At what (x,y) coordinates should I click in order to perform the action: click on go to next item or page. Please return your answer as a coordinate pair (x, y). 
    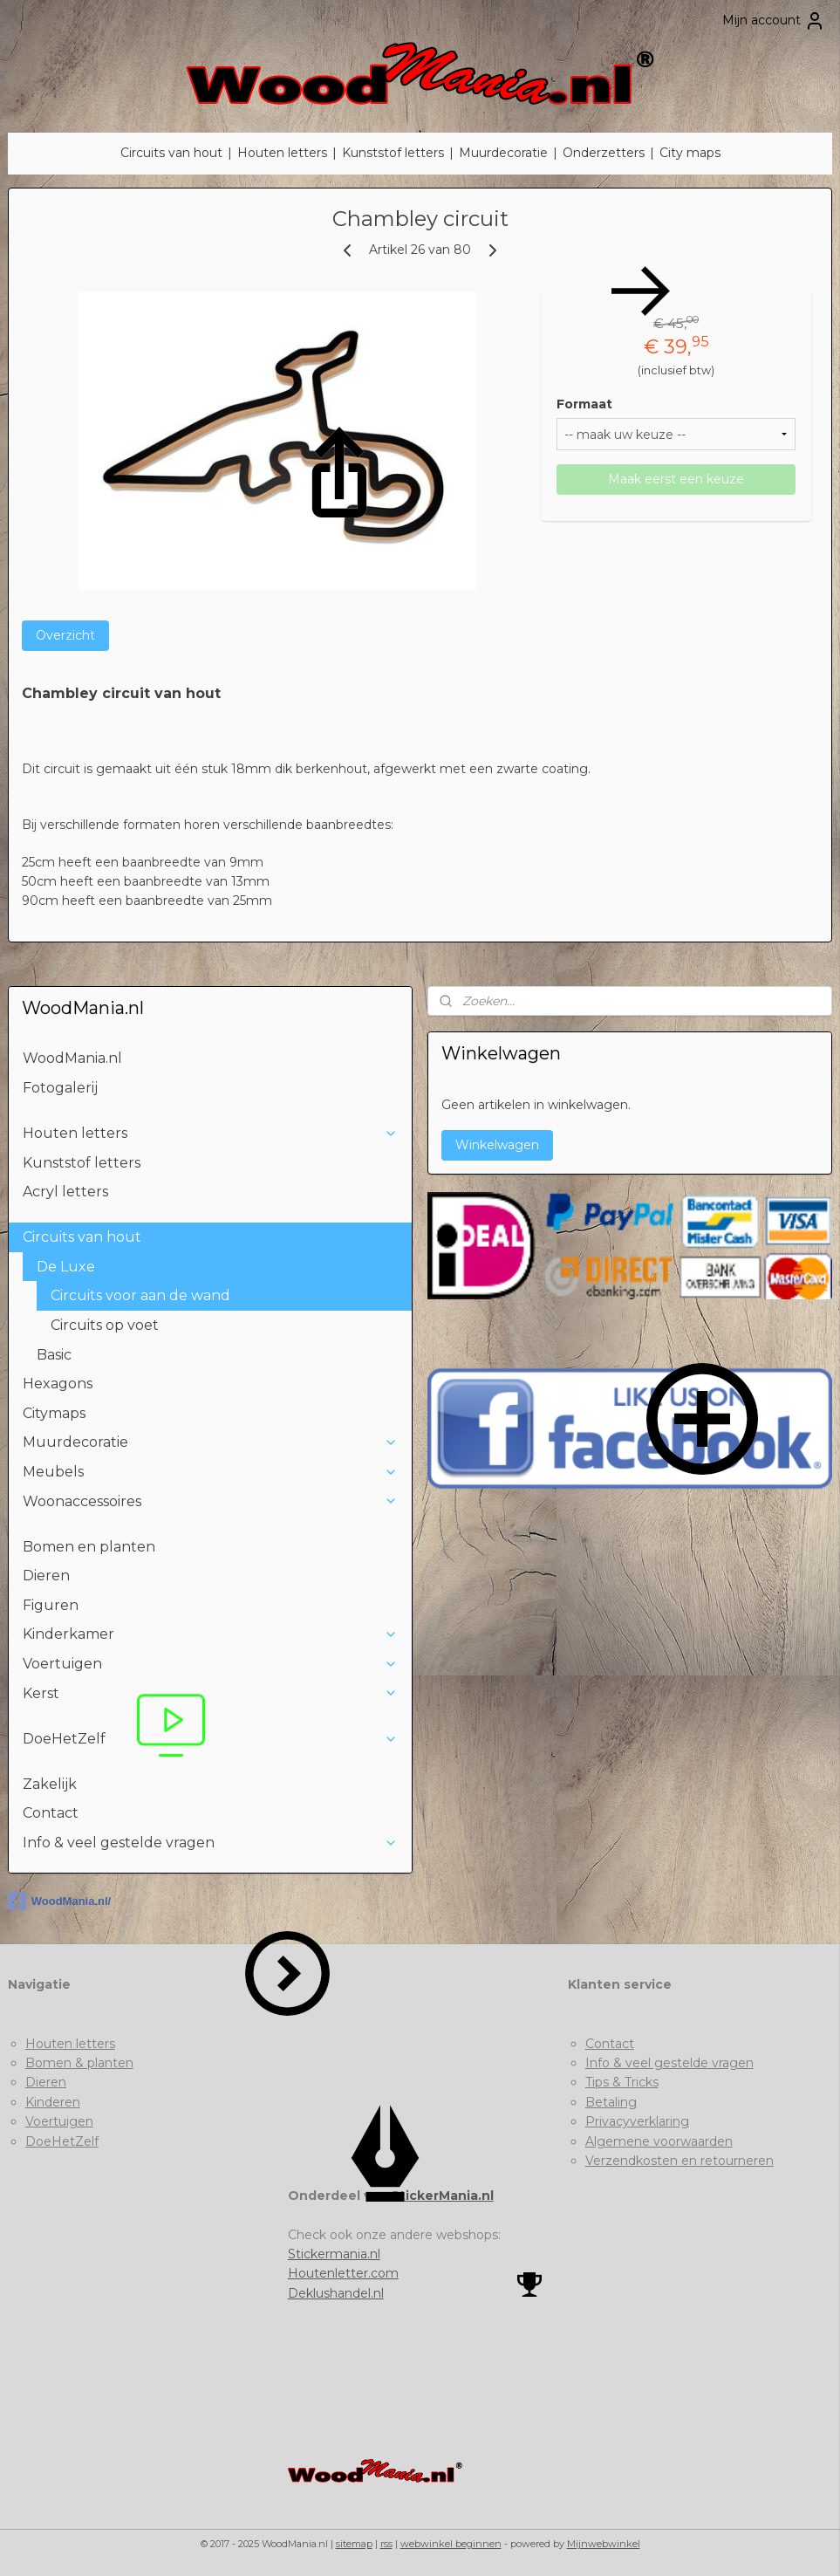
    Looking at the image, I should click on (287, 1973).